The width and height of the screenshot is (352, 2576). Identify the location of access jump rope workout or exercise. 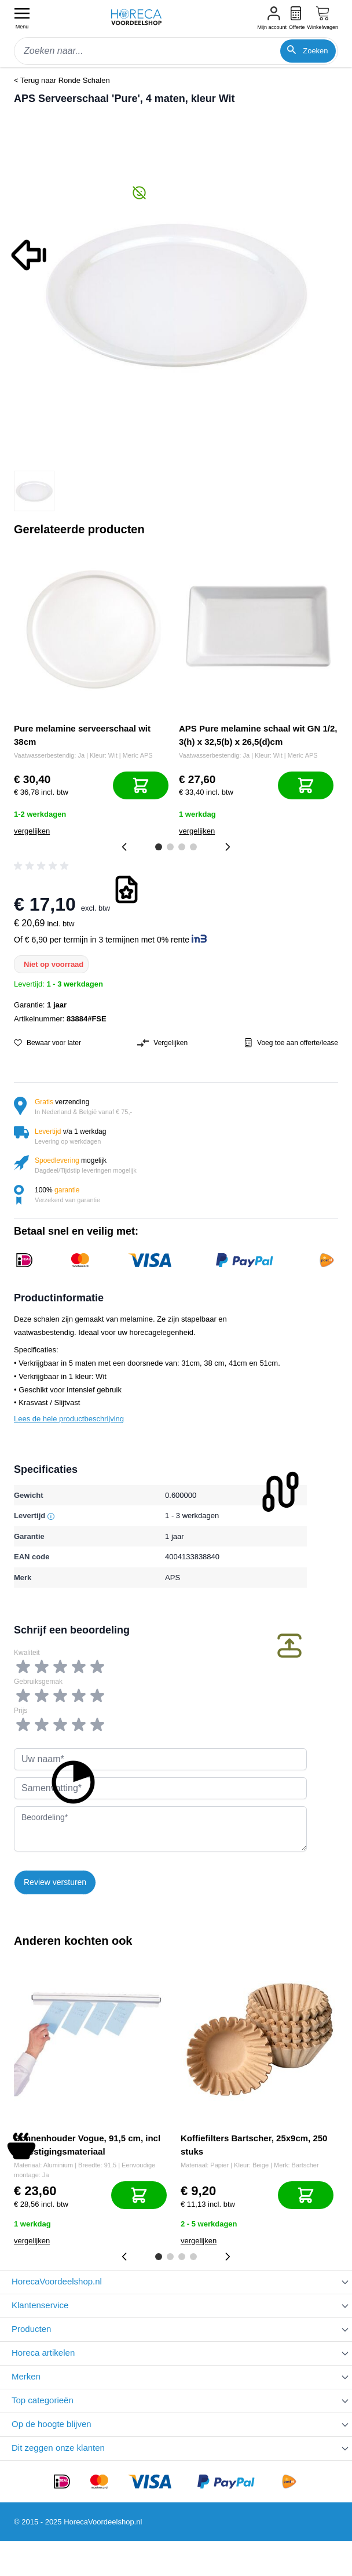
(280, 1491).